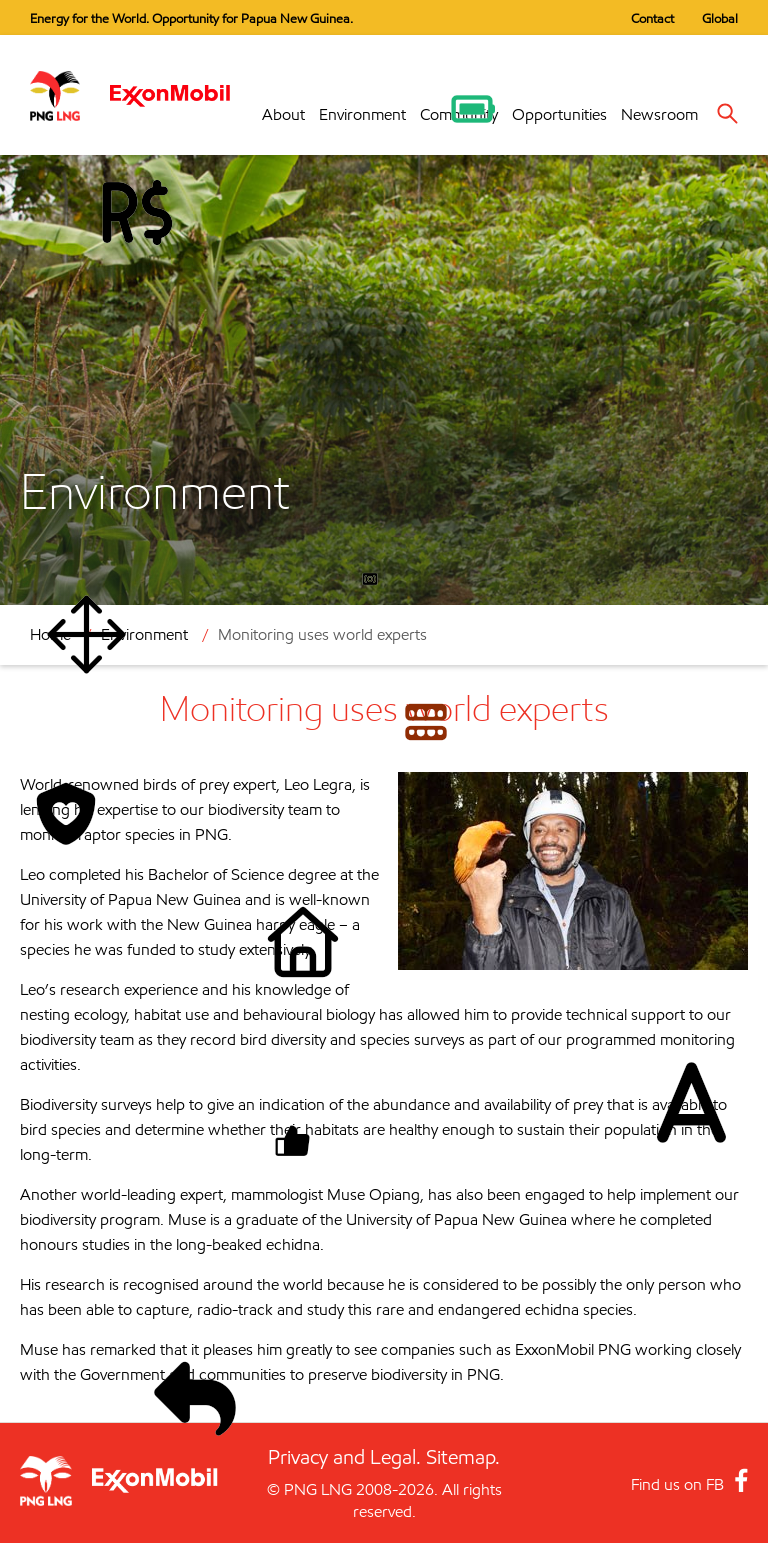  Describe the element at coordinates (66, 814) in the screenshot. I see `health or medical protection status` at that location.